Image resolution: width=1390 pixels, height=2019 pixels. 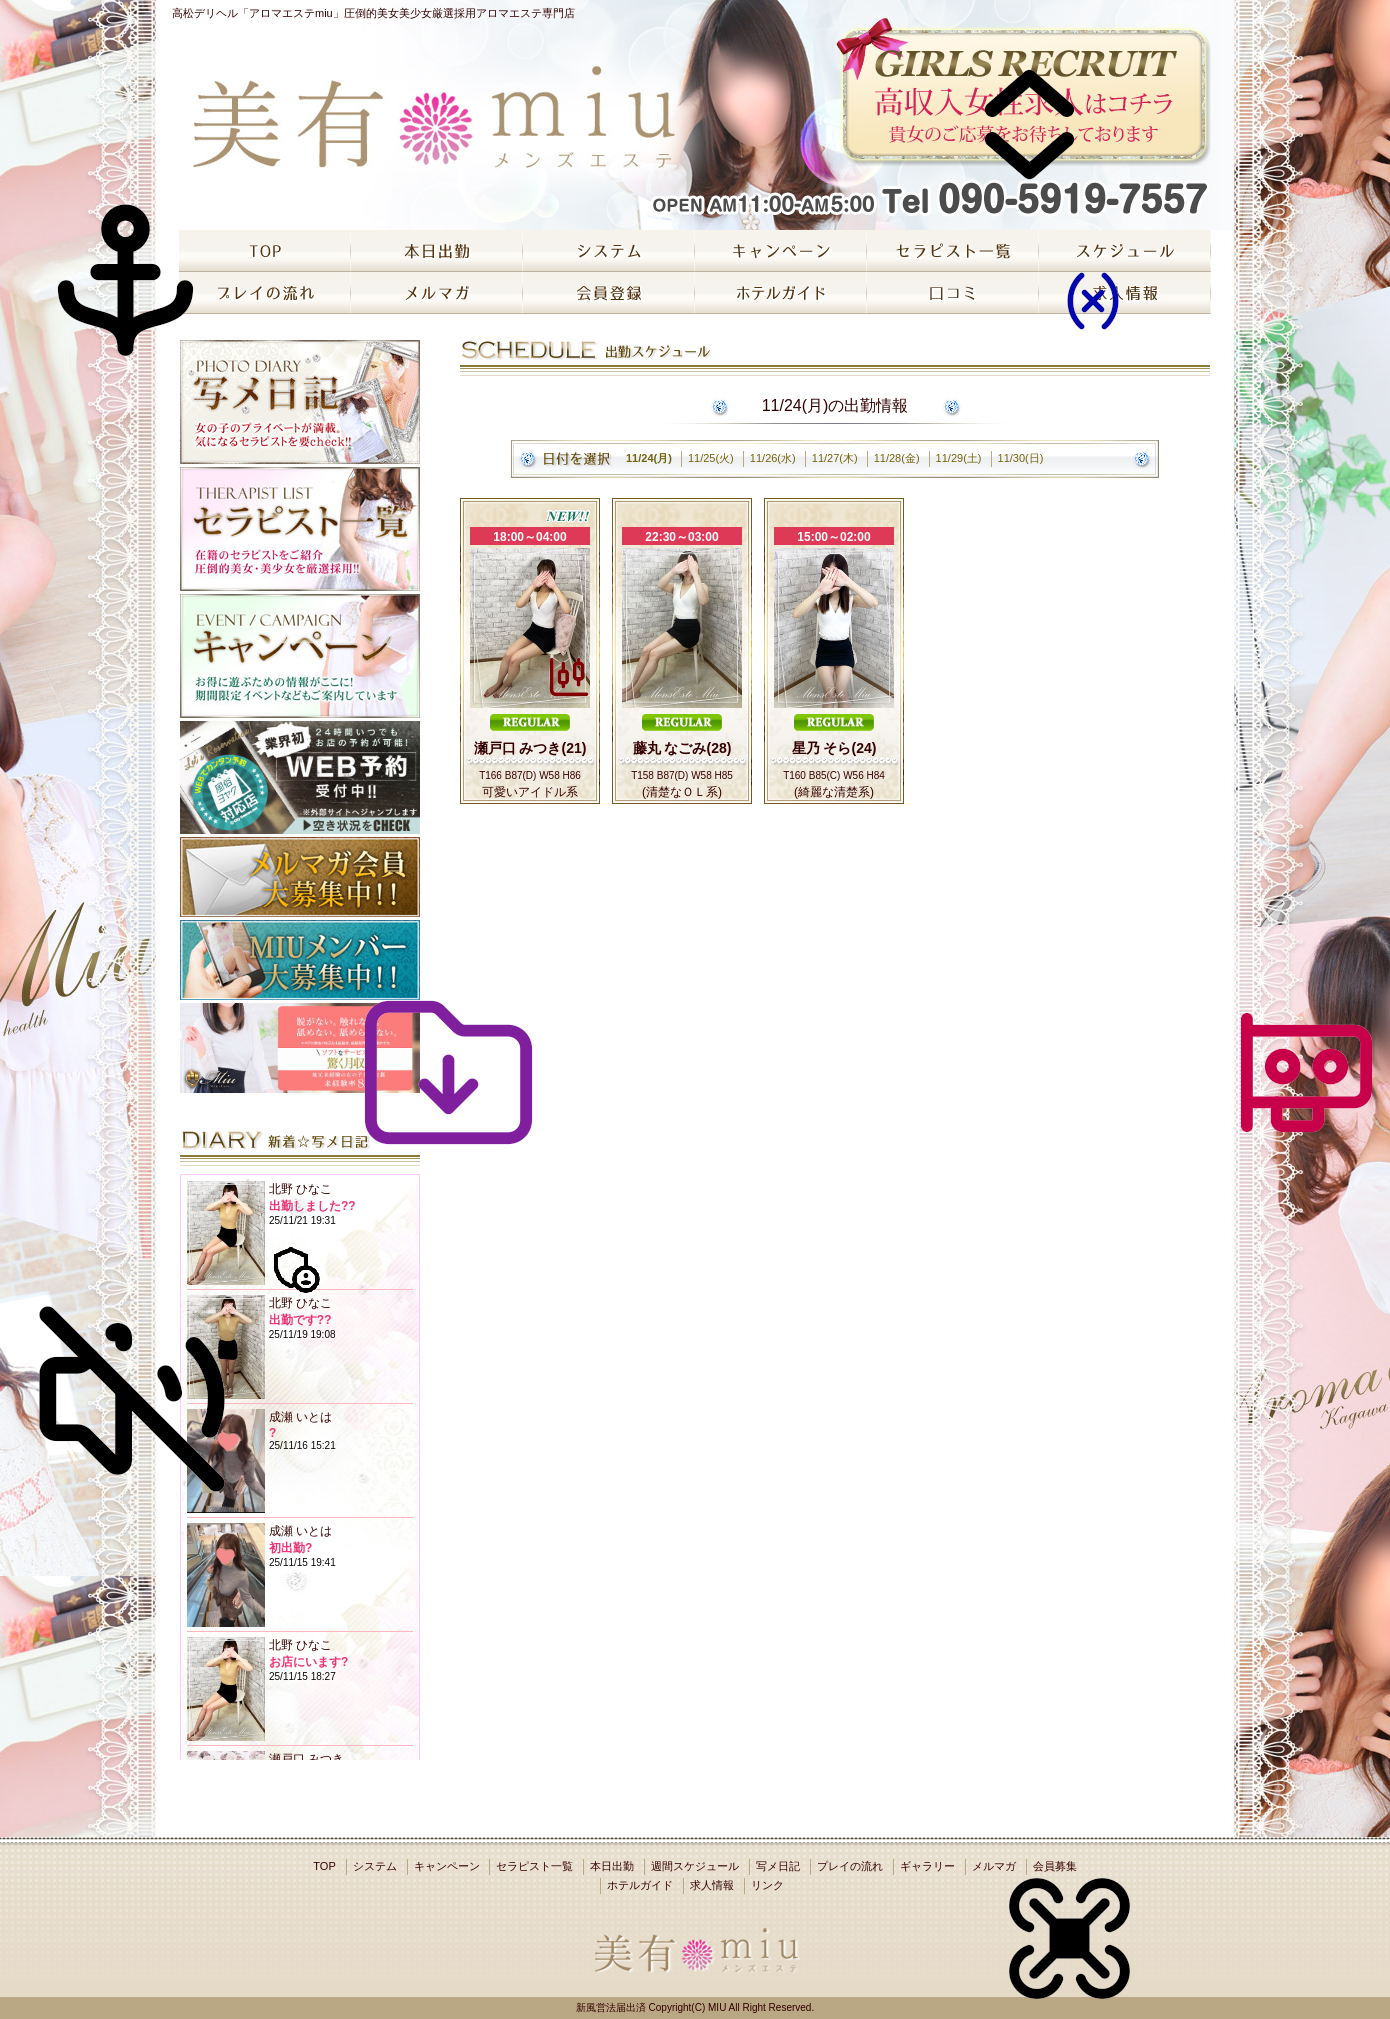 I want to click on represents a variable or dynamic value in code, so click(x=1093, y=301).